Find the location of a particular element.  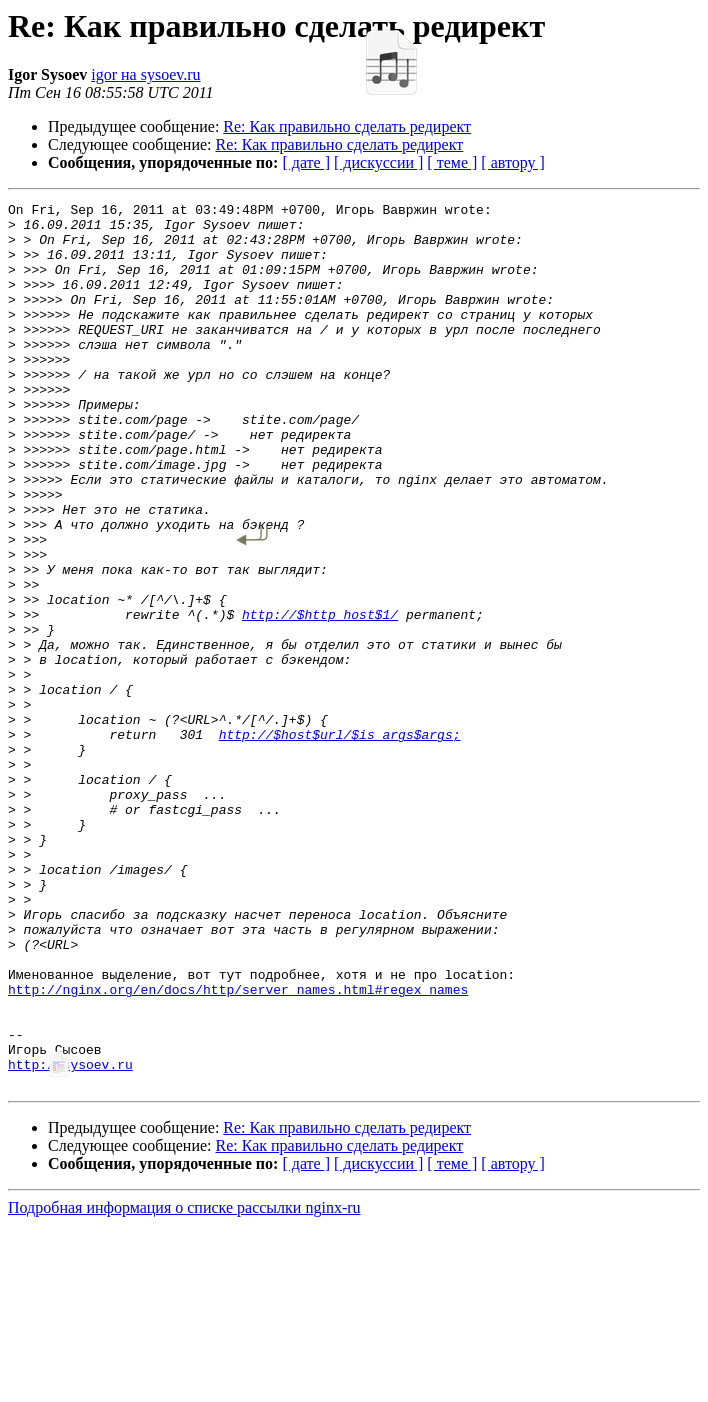

open developer tools or IDE is located at coordinates (59, 1064).